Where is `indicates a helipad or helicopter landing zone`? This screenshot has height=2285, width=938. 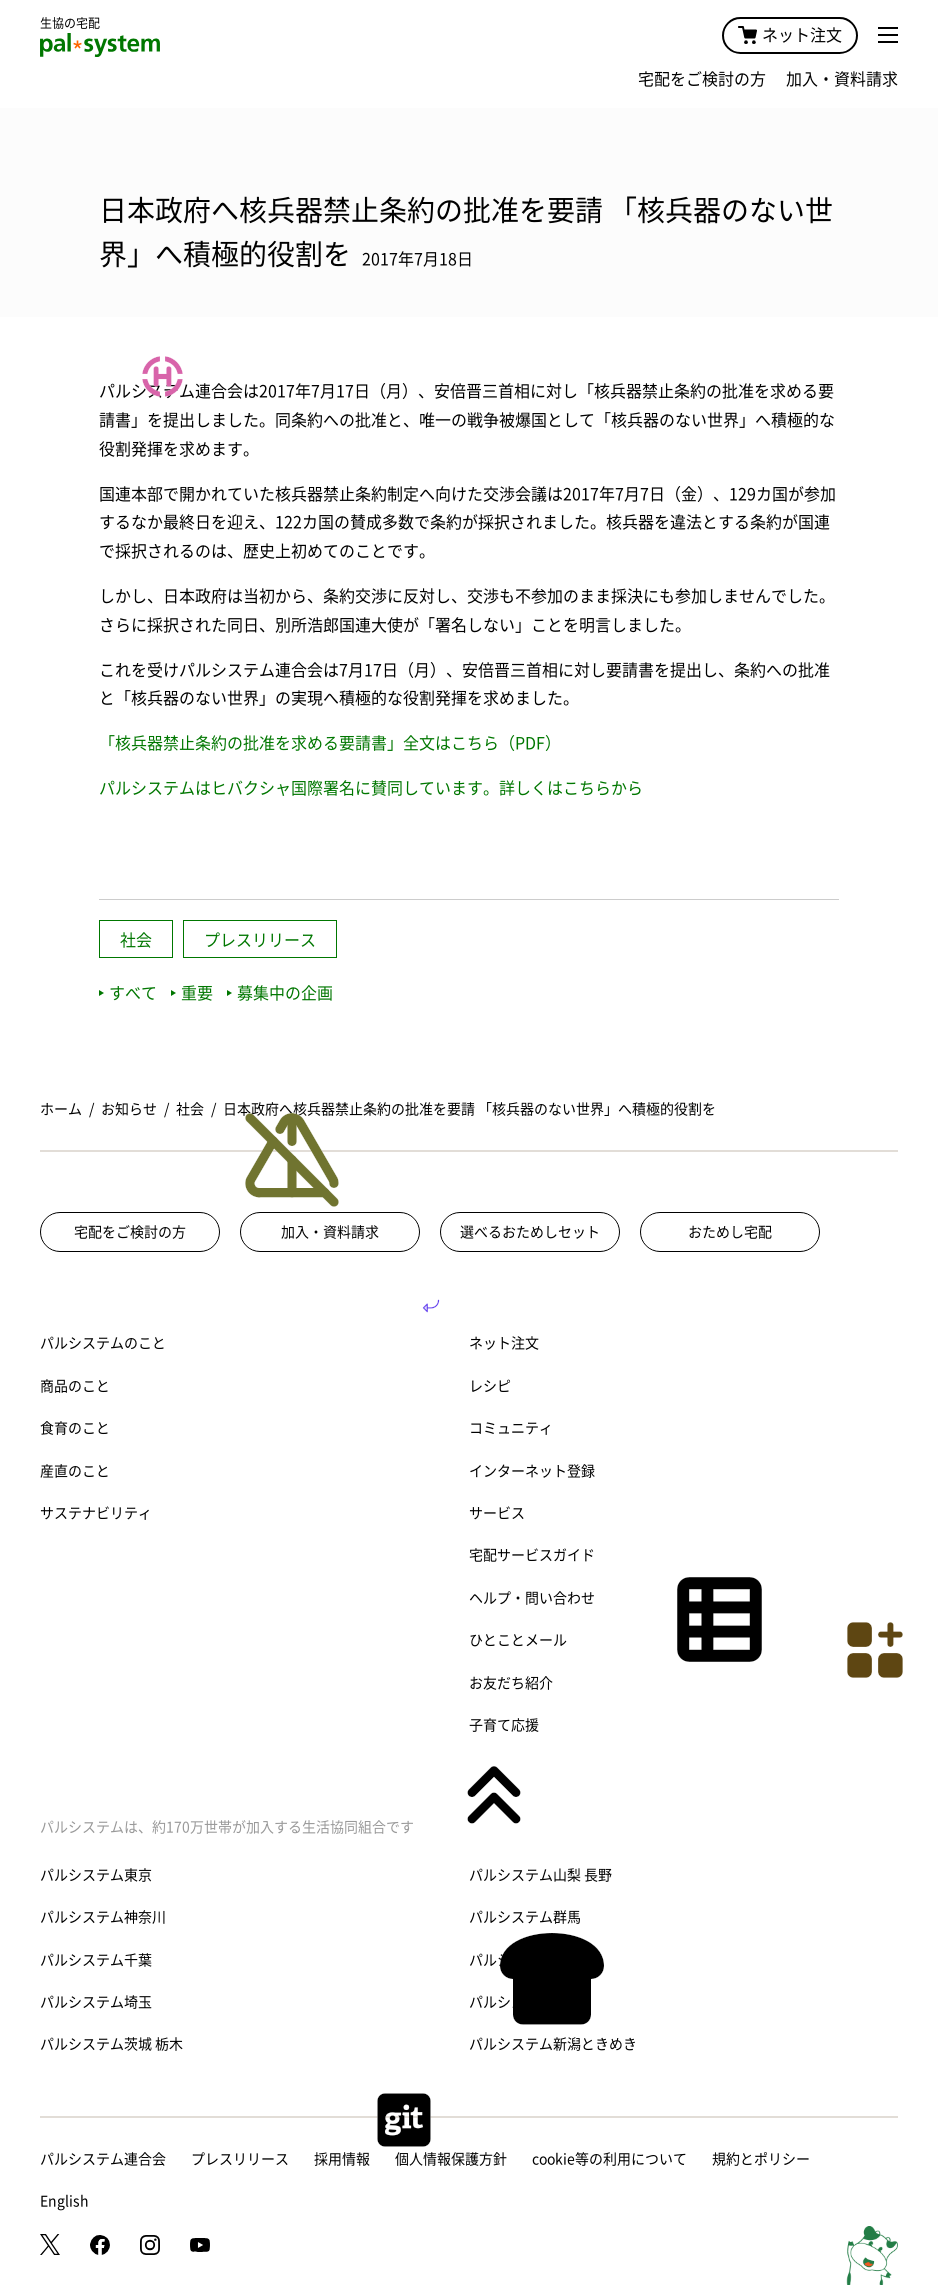
indicates a helipad or helicopter landing zone is located at coordinates (162, 376).